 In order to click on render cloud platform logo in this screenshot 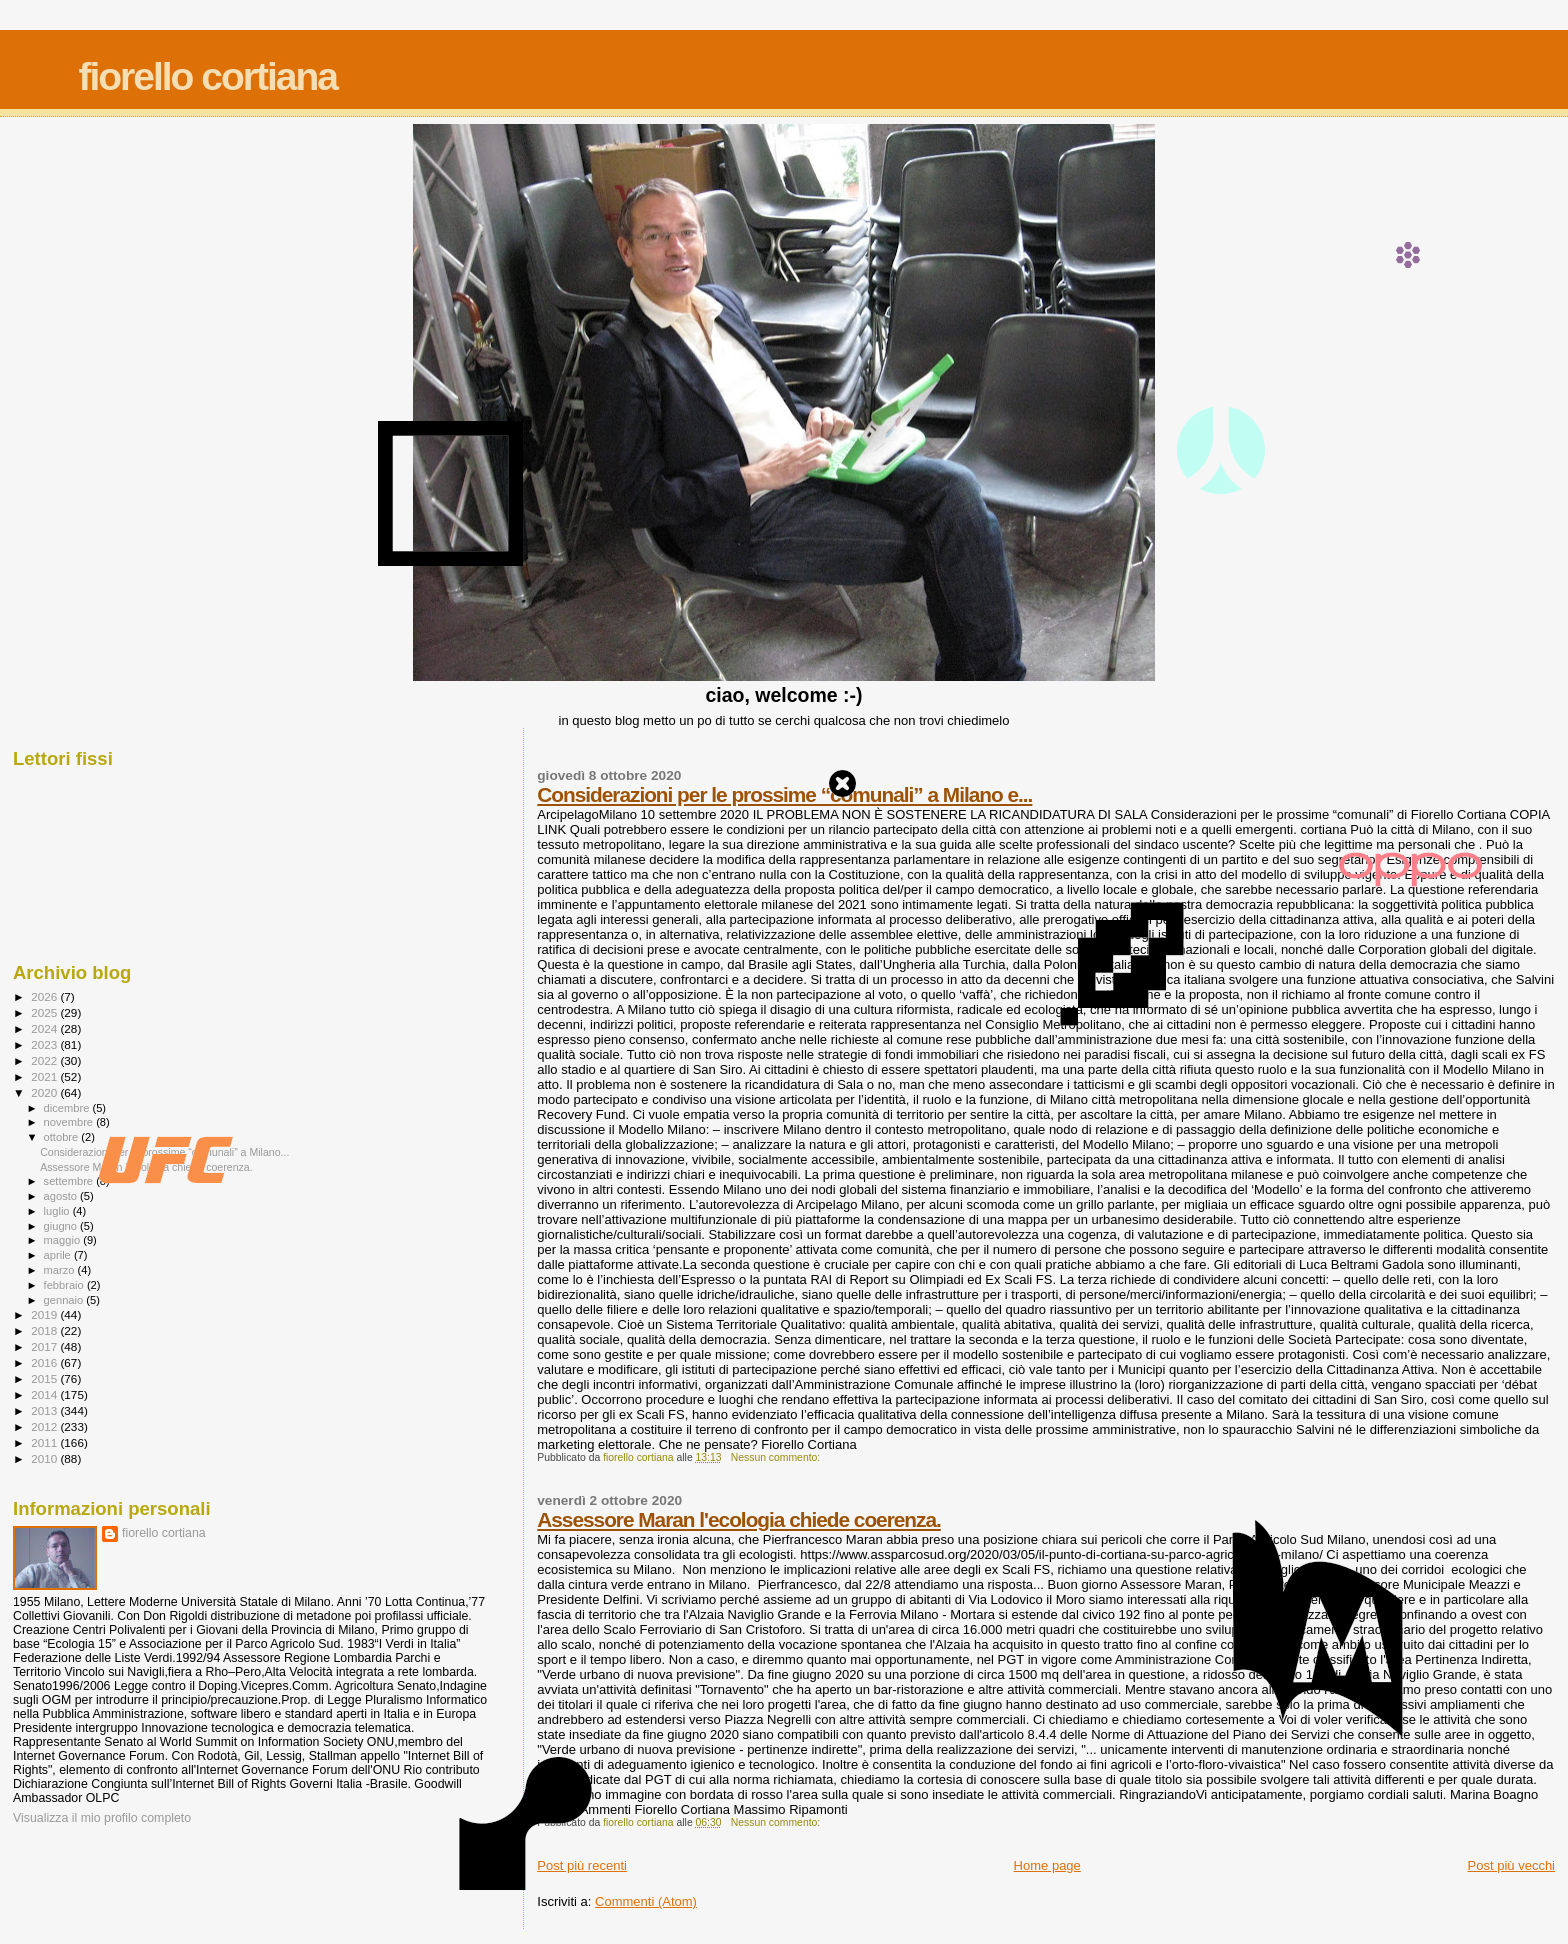, I will do `click(525, 1823)`.